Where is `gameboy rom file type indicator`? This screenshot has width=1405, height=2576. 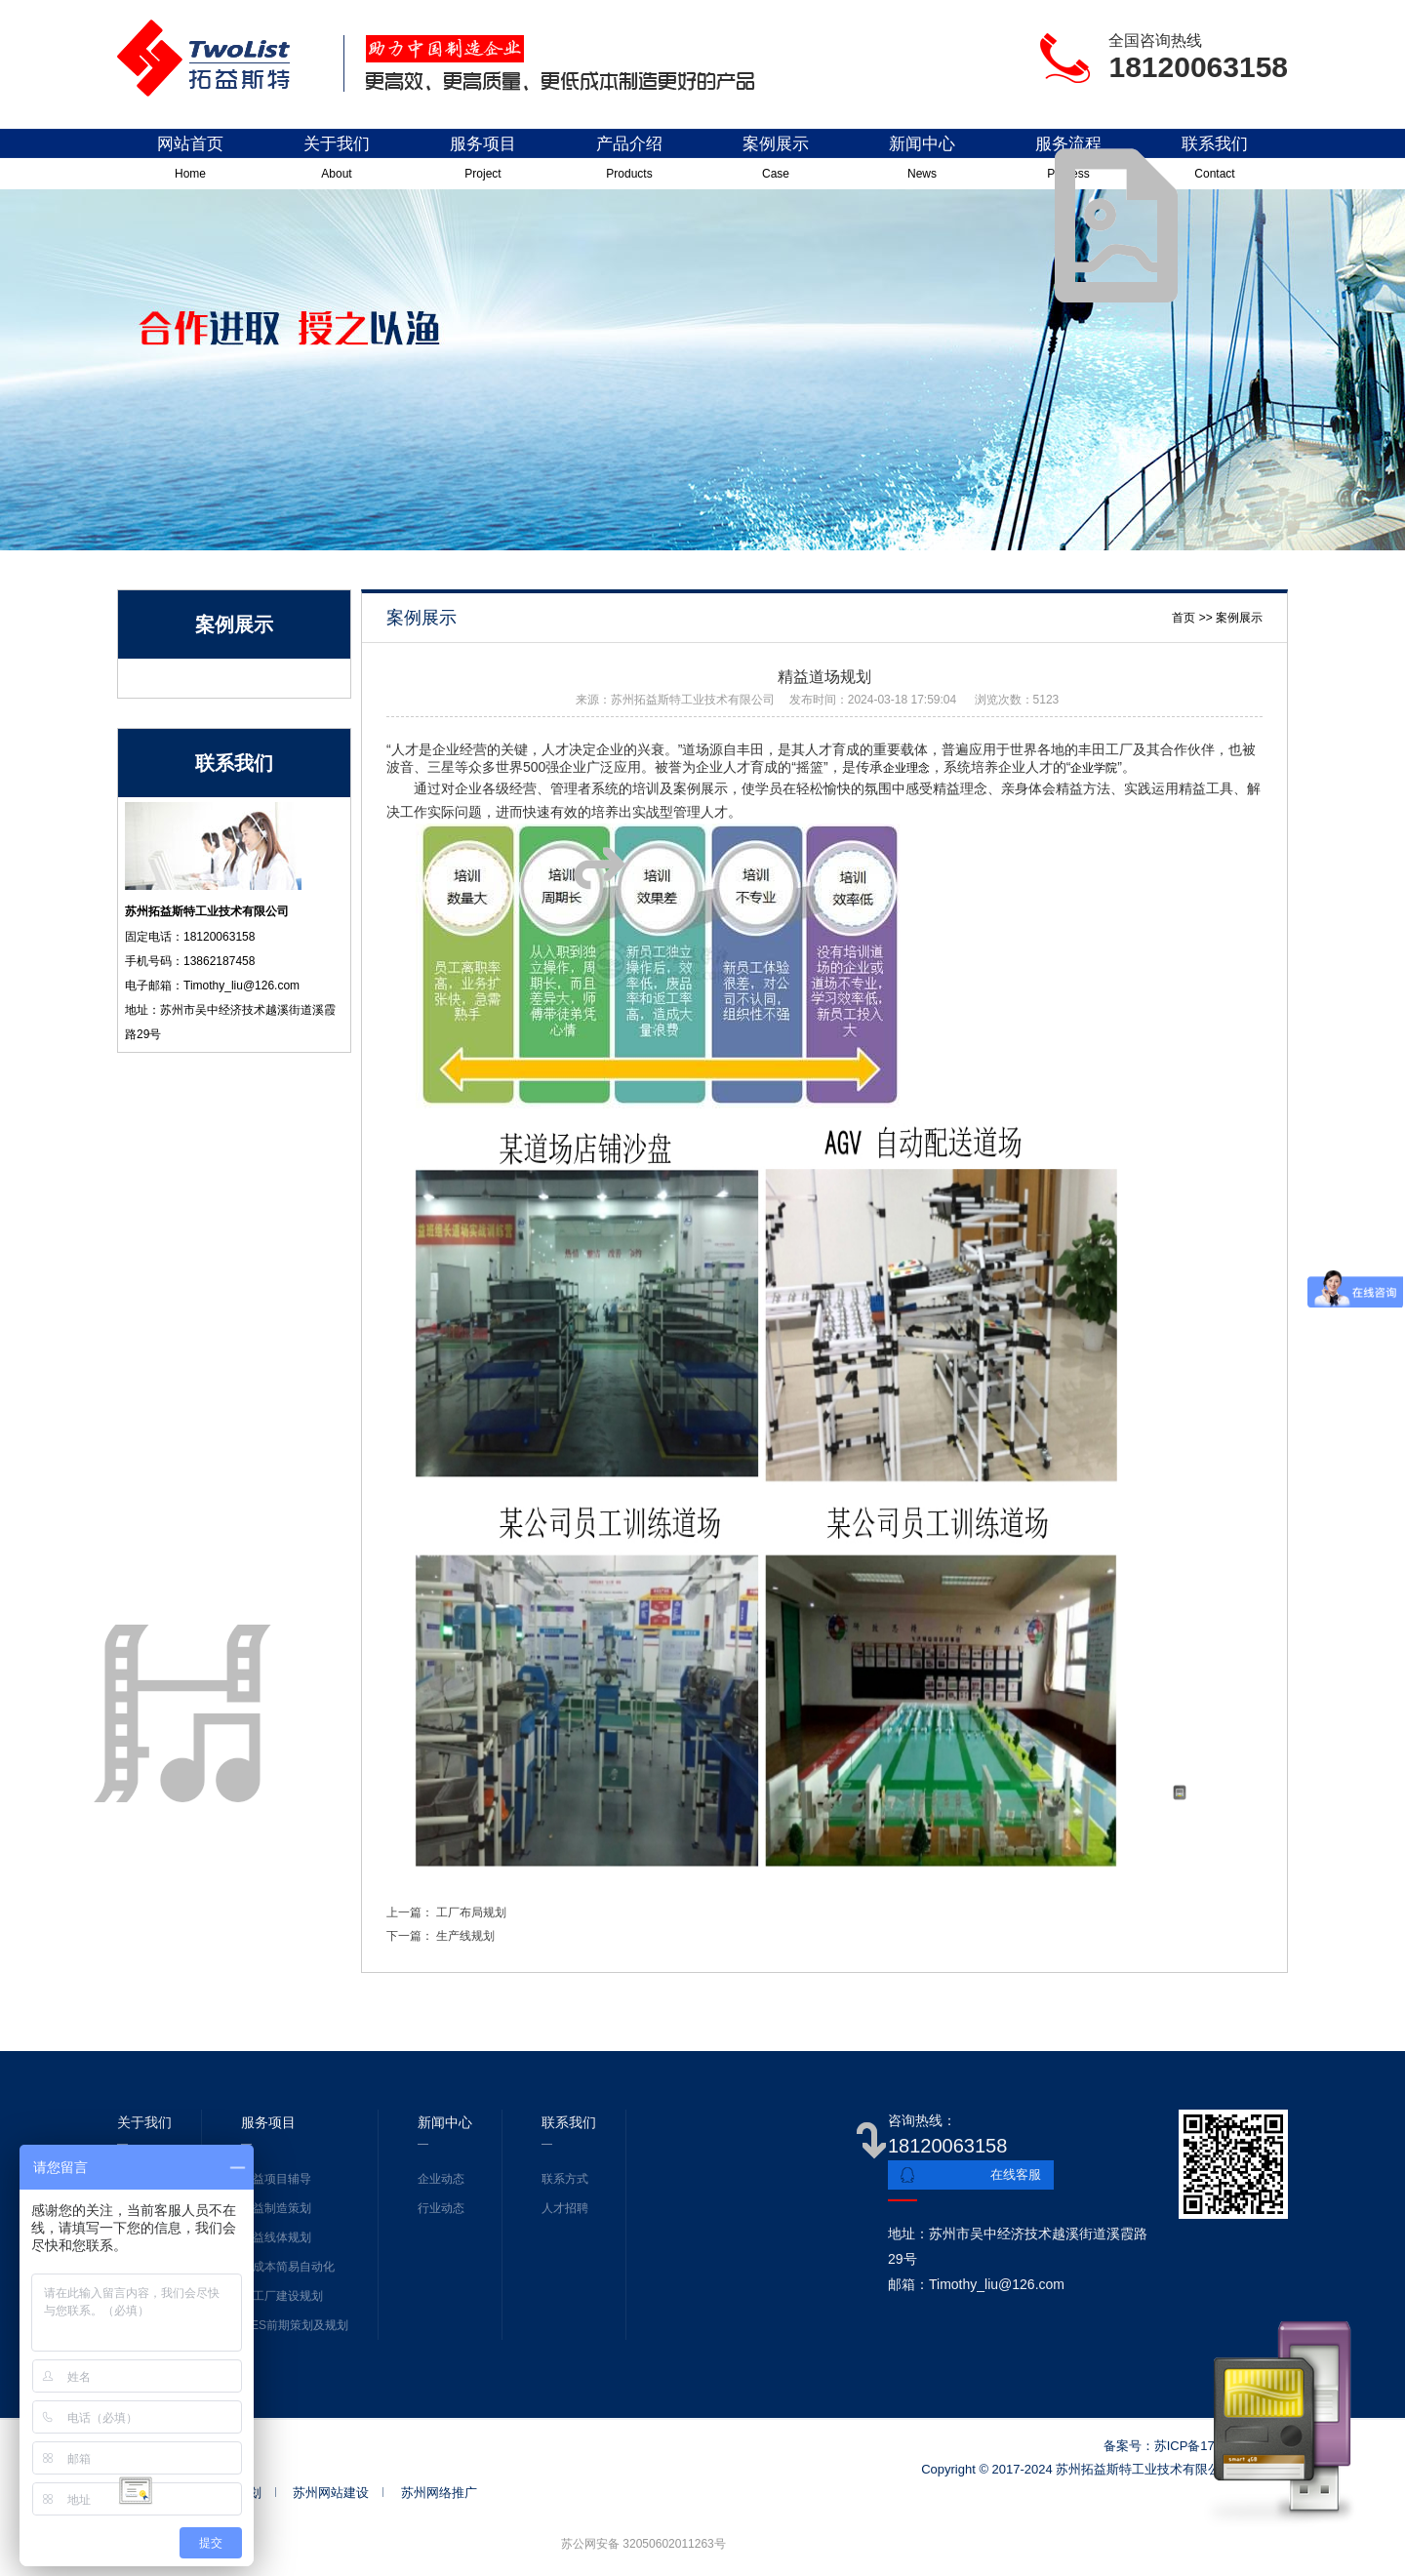
gameboy rom file type indicator is located at coordinates (1180, 1792).